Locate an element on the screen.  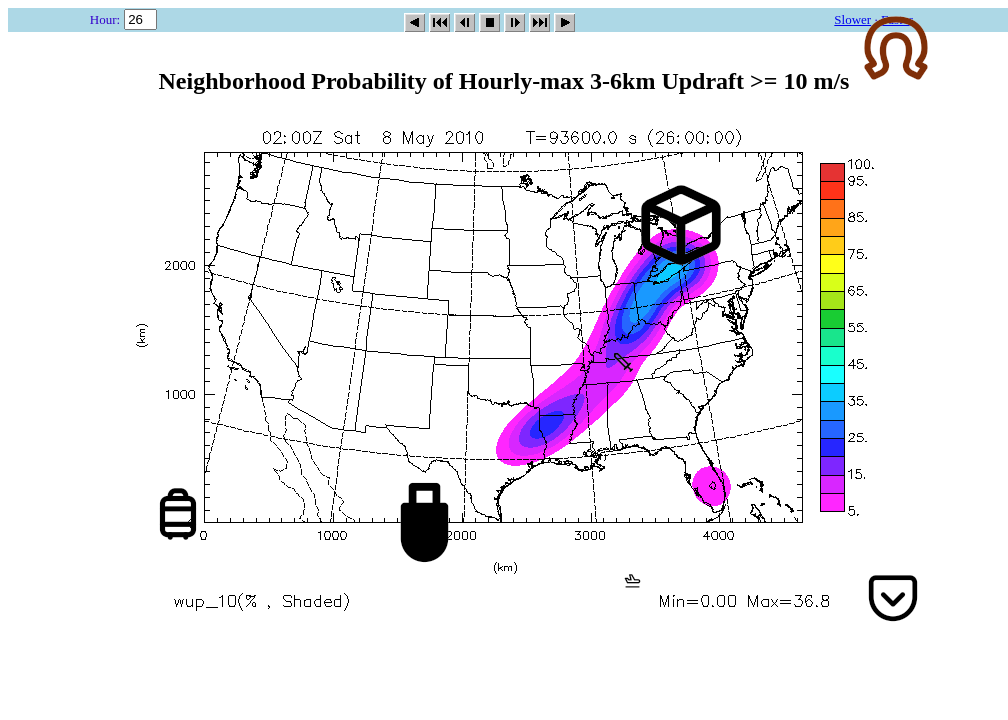
access travel or trip information is located at coordinates (178, 514).